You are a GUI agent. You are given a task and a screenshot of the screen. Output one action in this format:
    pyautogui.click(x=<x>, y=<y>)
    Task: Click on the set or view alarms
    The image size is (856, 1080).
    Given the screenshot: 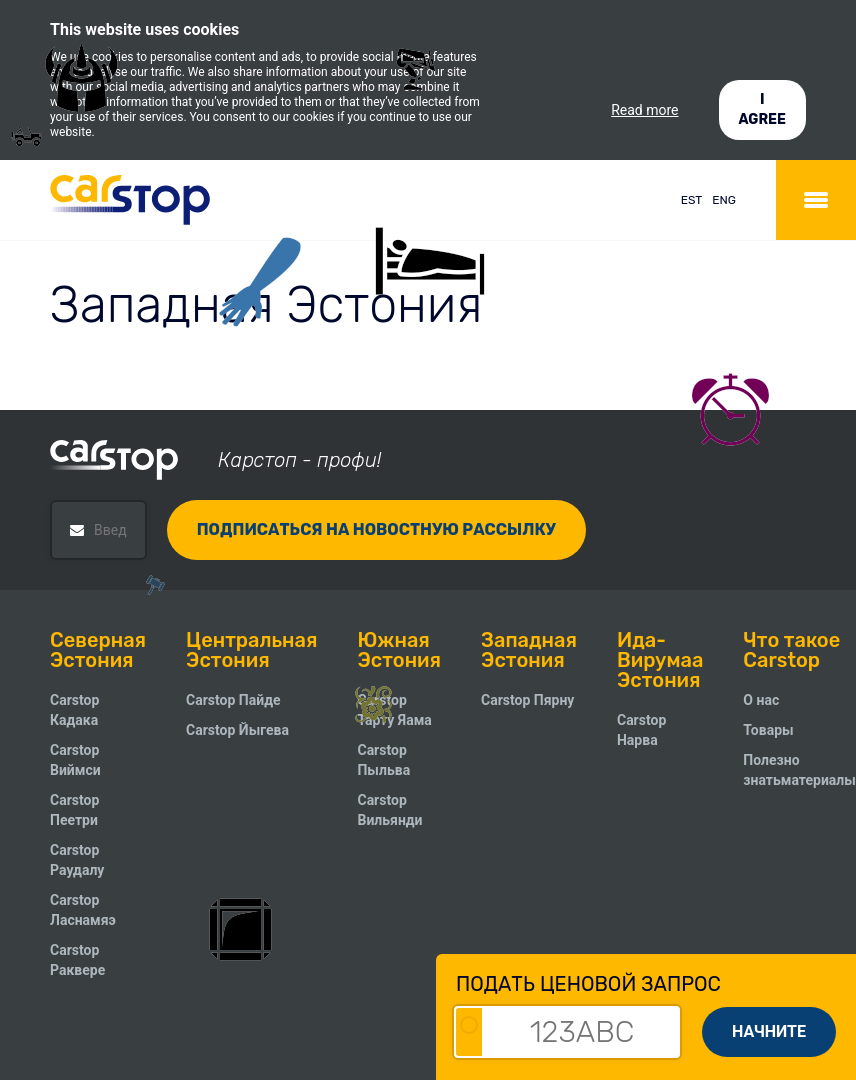 What is the action you would take?
    pyautogui.click(x=730, y=409)
    